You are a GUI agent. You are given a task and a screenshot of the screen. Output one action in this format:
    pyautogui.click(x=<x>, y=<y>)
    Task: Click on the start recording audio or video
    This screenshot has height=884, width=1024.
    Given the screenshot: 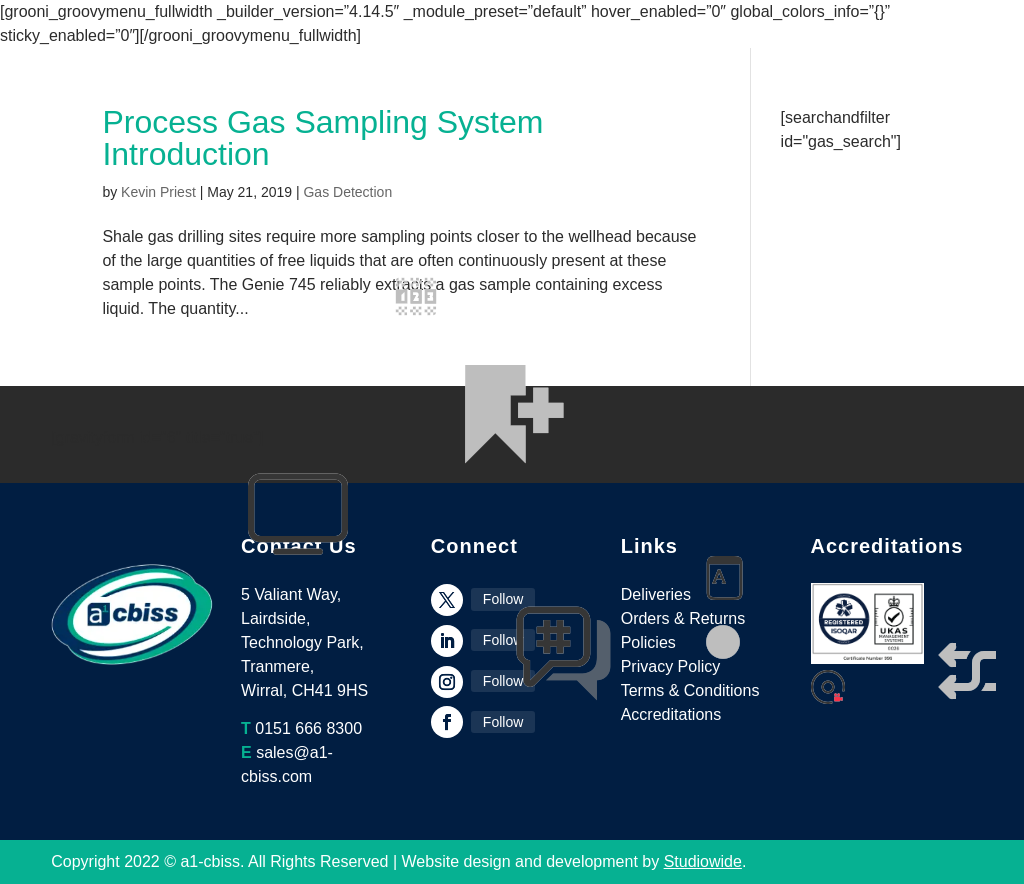 What is the action you would take?
    pyautogui.click(x=723, y=642)
    